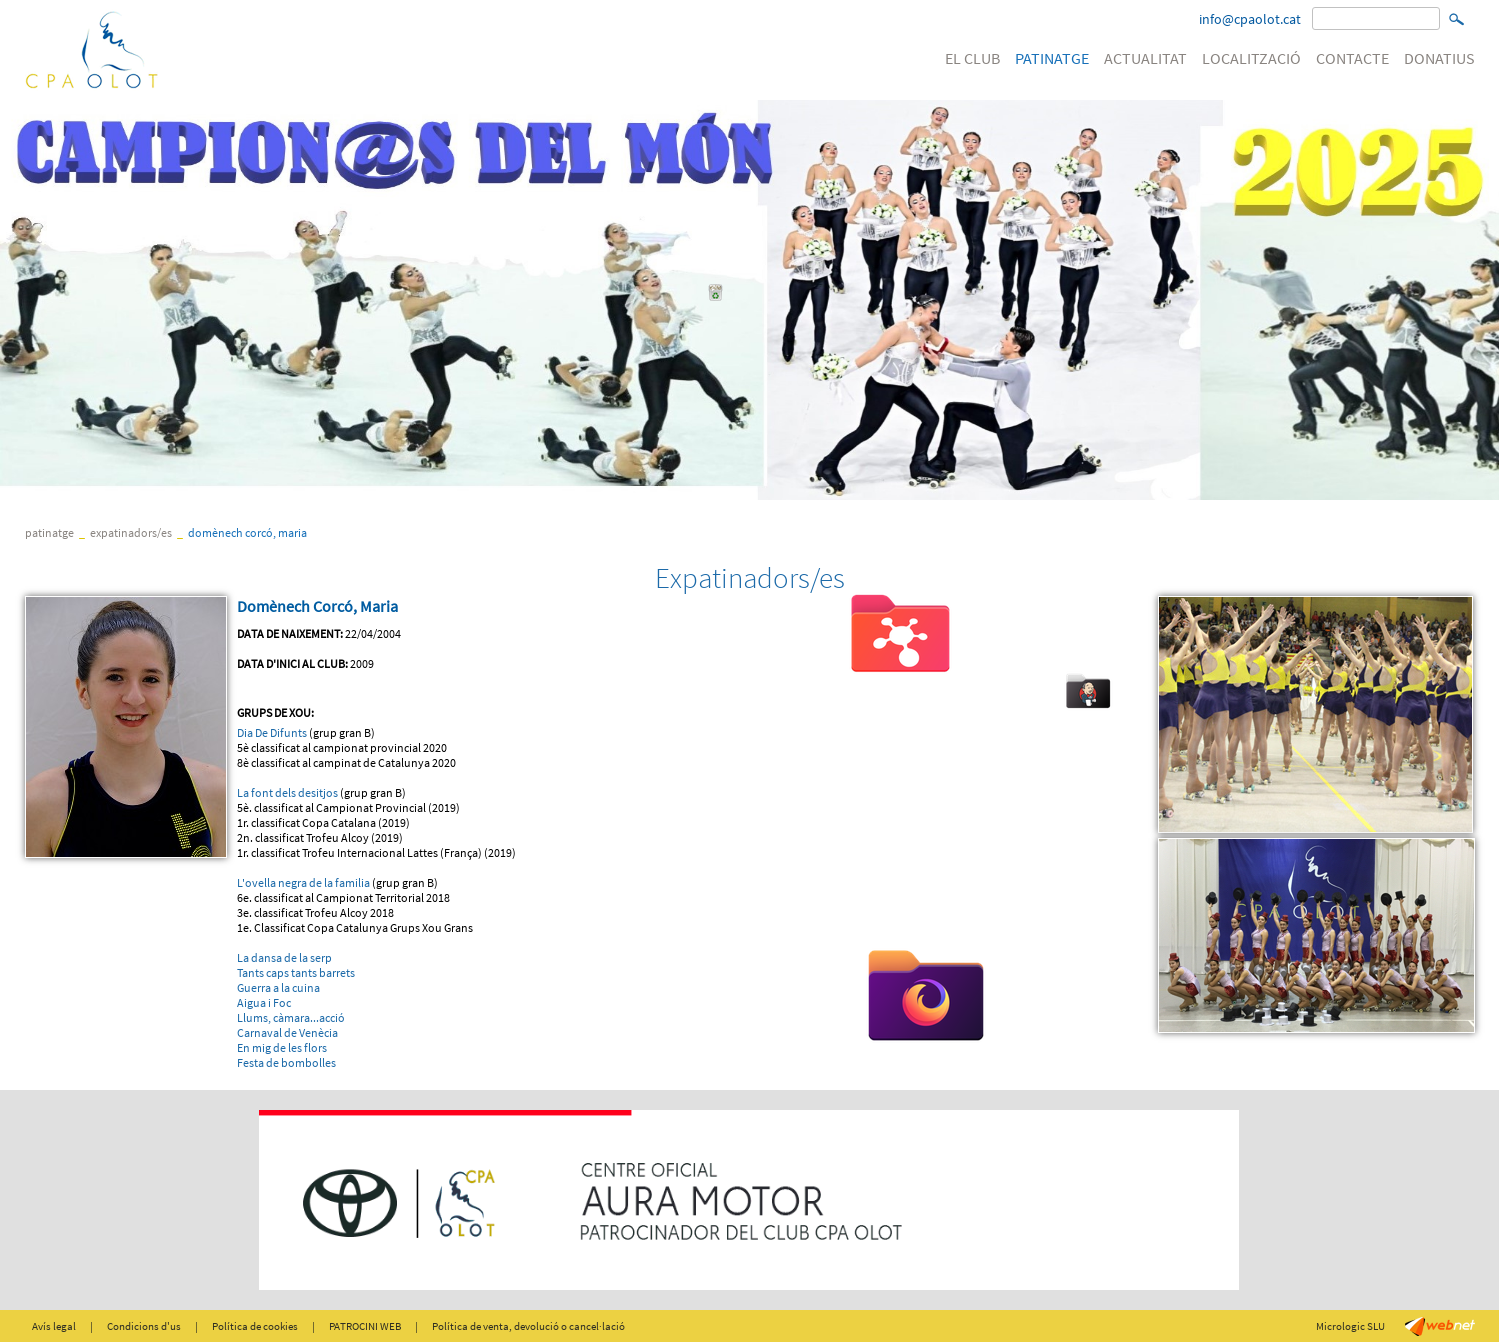  I want to click on open firefox downloads folder, so click(925, 998).